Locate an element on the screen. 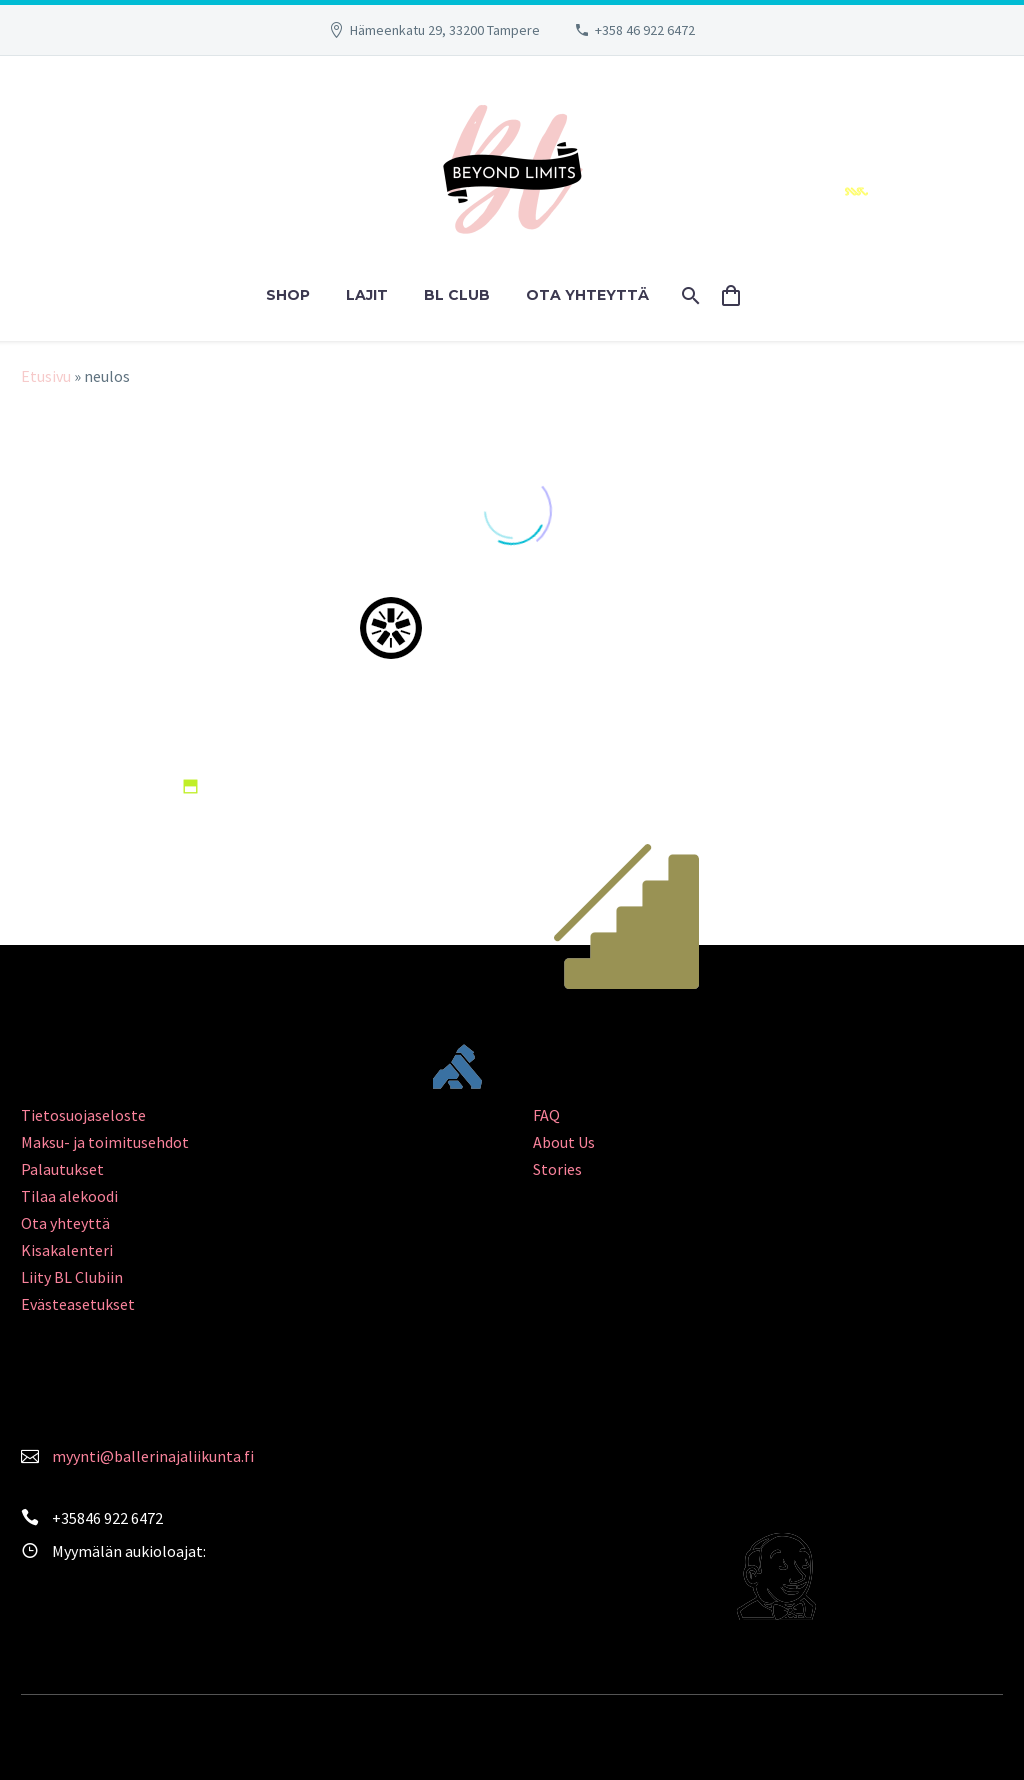 Image resolution: width=1024 pixels, height=1780 pixels. jenkins CI/CD automation server logo is located at coordinates (776, 1576).